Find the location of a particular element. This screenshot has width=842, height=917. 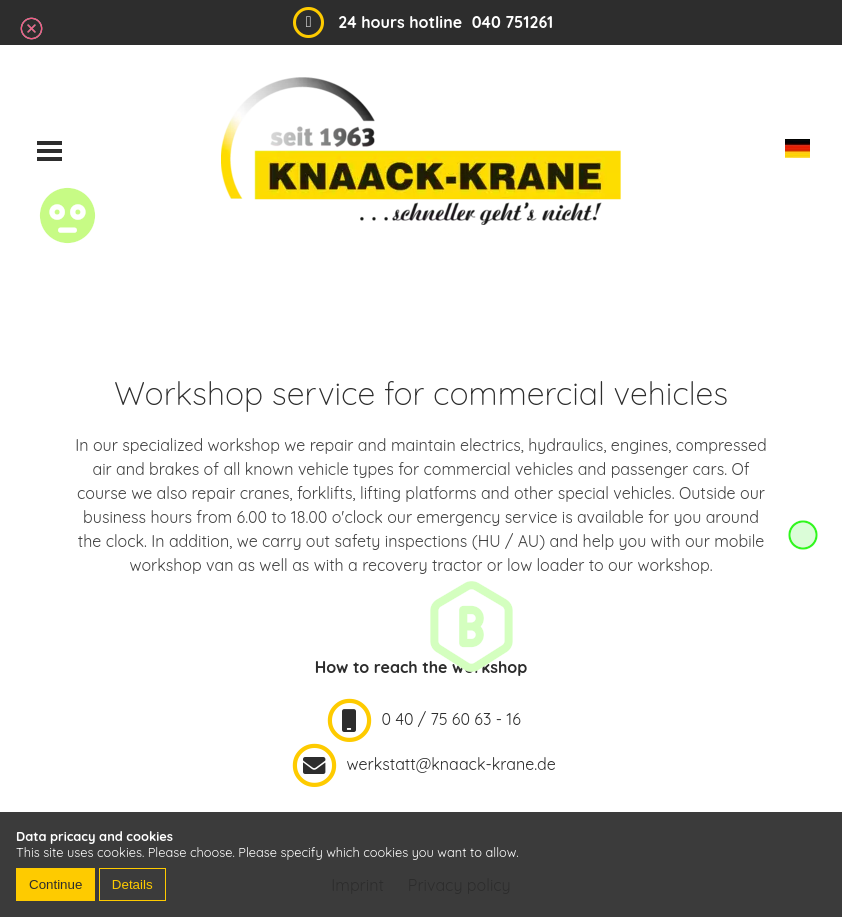

react with embarrassment or surprise is located at coordinates (67, 215).